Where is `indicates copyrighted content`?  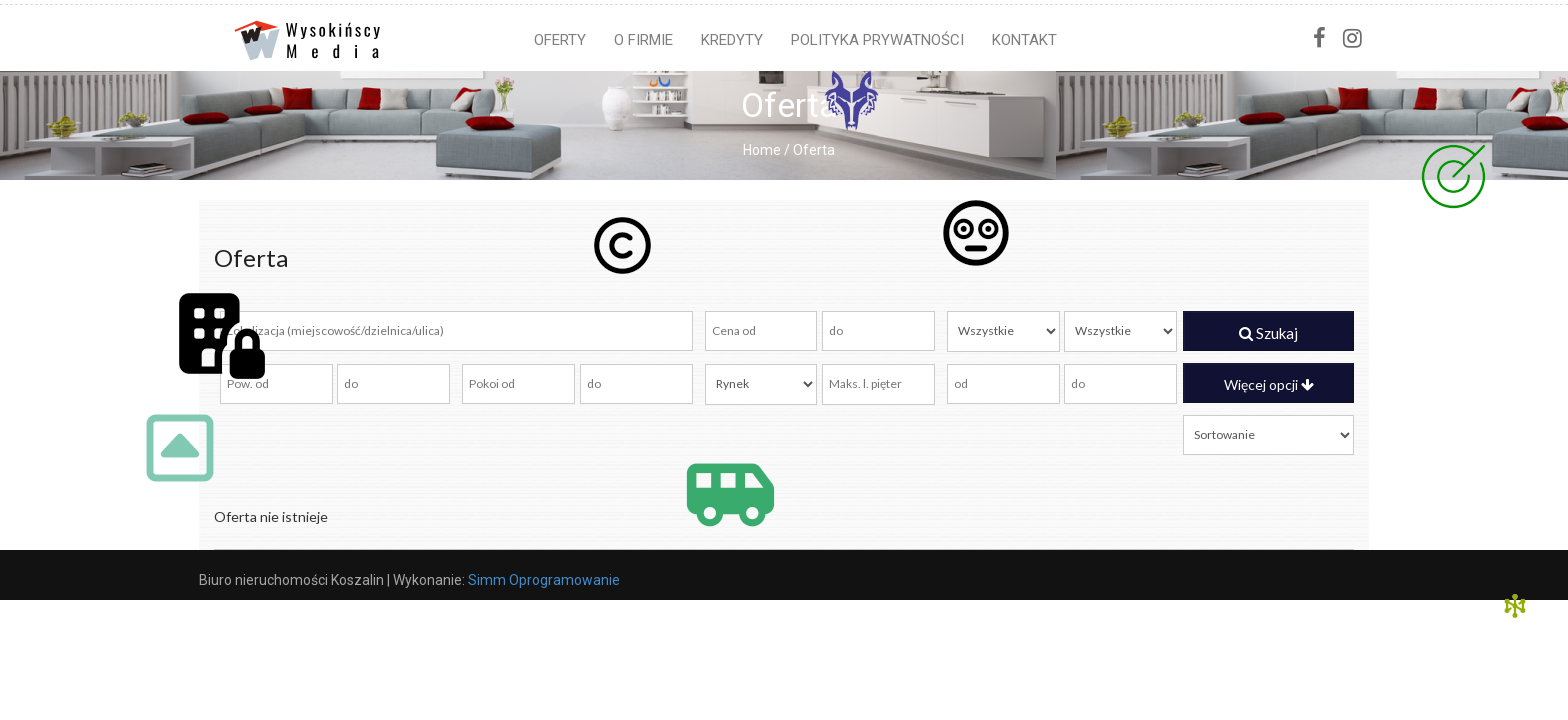 indicates copyrighted content is located at coordinates (622, 245).